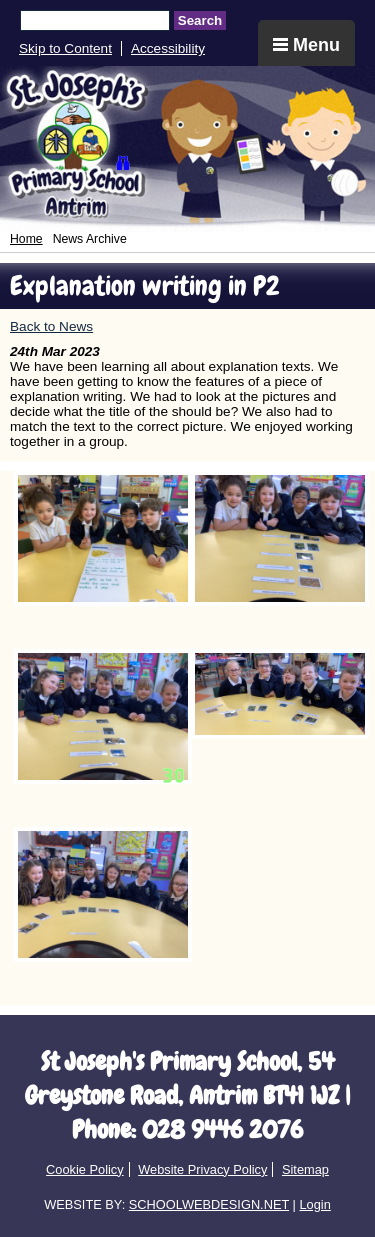 This screenshot has height=1237, width=375. Describe the element at coordinates (123, 163) in the screenshot. I see `select safety vest or protective gear` at that location.